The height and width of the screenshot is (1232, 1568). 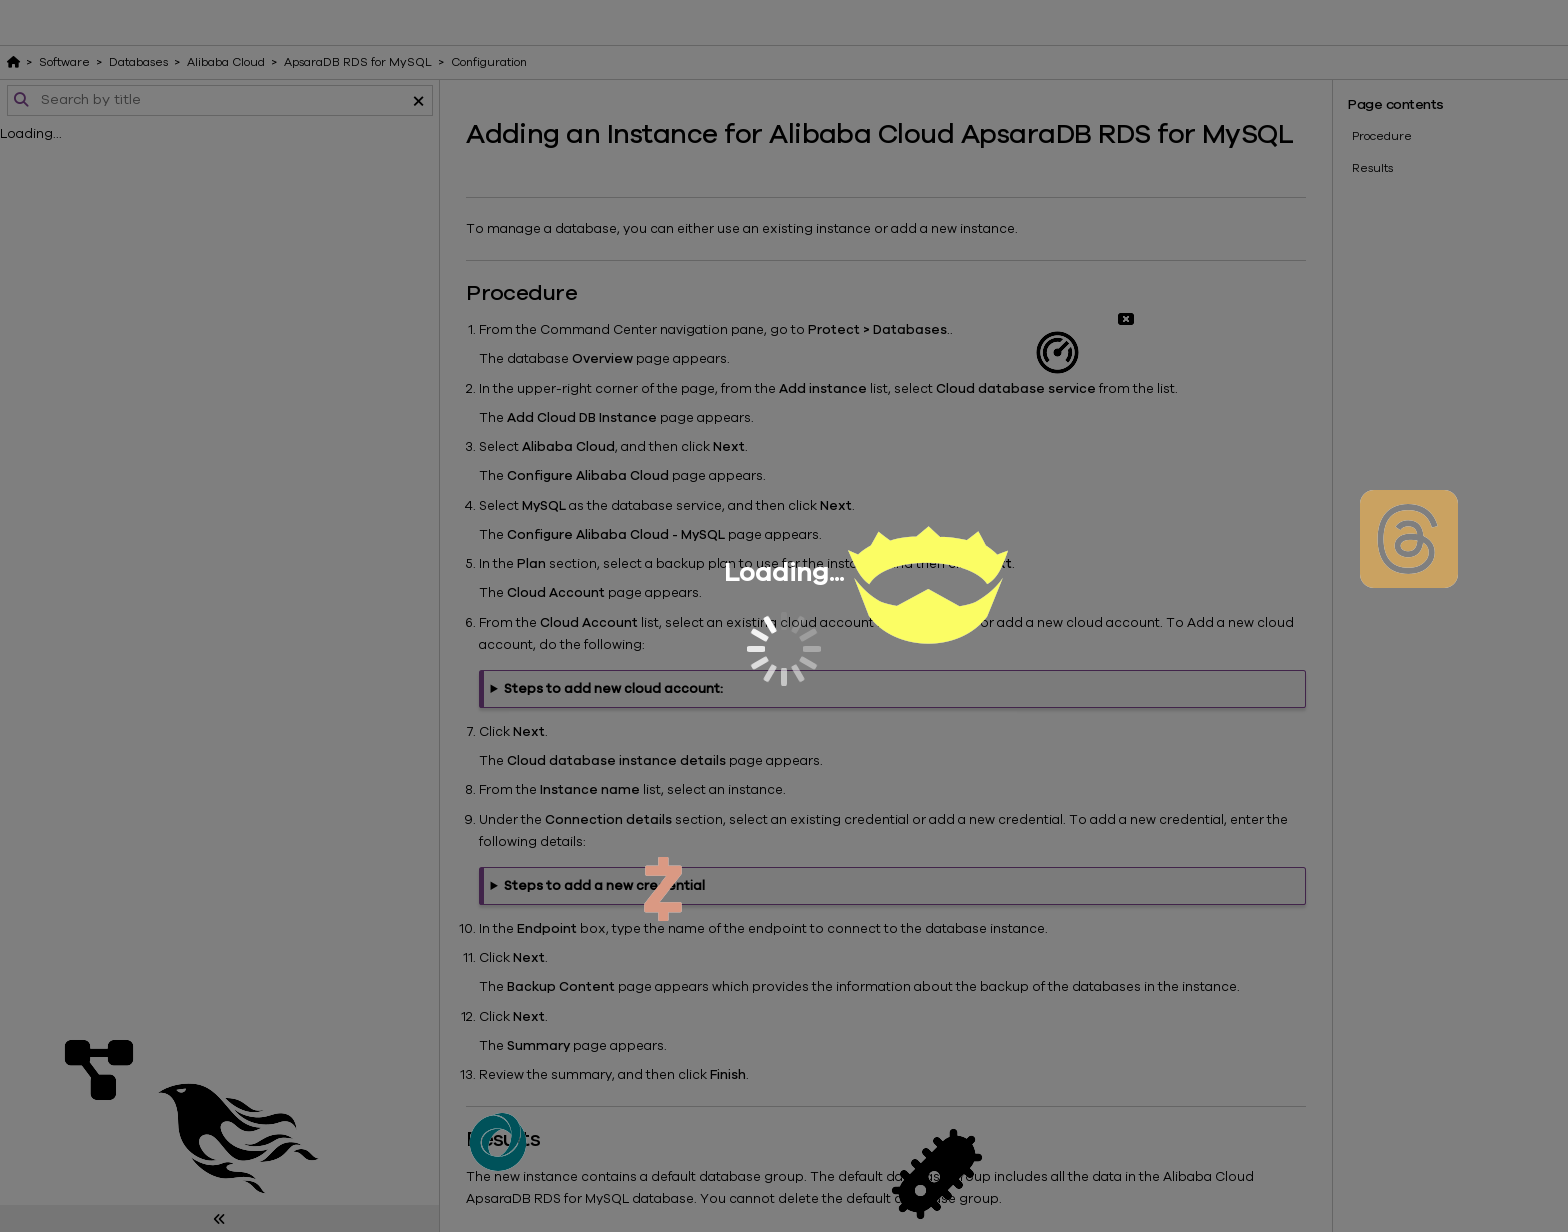 I want to click on open the Threads app, so click(x=1409, y=539).